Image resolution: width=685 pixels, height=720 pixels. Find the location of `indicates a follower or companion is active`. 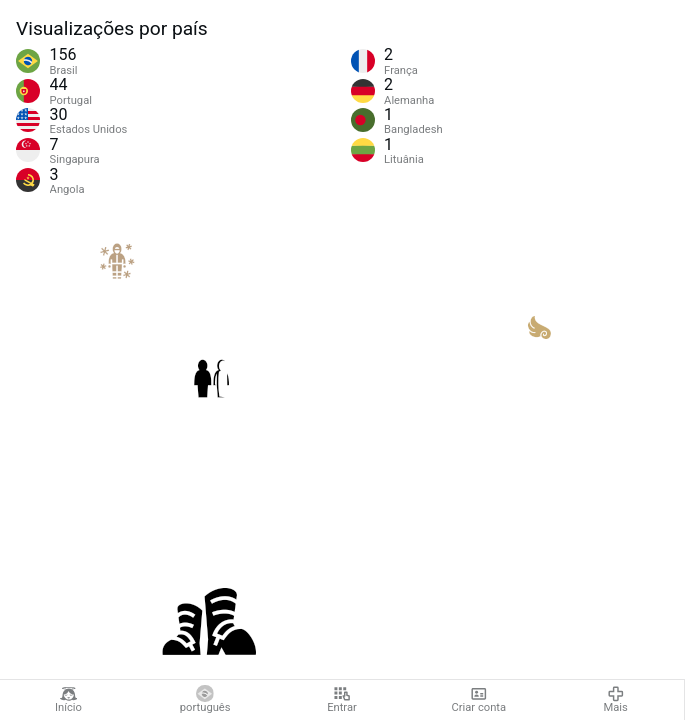

indicates a follower or companion is active is located at coordinates (212, 378).